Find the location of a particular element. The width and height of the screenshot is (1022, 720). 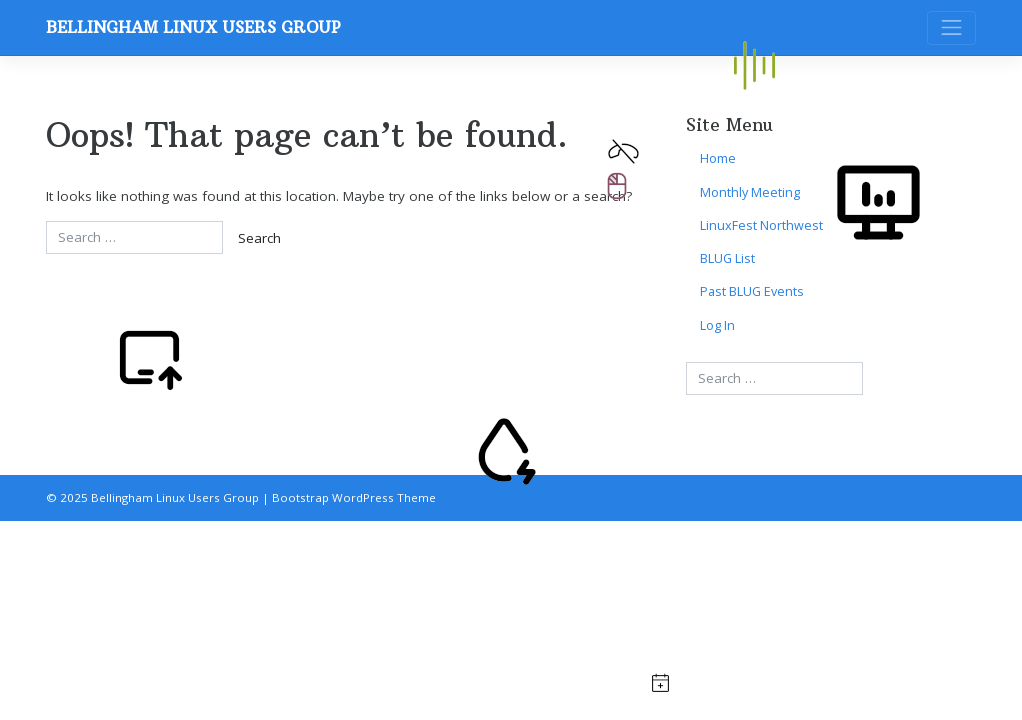

audio or sound visualization is located at coordinates (754, 65).